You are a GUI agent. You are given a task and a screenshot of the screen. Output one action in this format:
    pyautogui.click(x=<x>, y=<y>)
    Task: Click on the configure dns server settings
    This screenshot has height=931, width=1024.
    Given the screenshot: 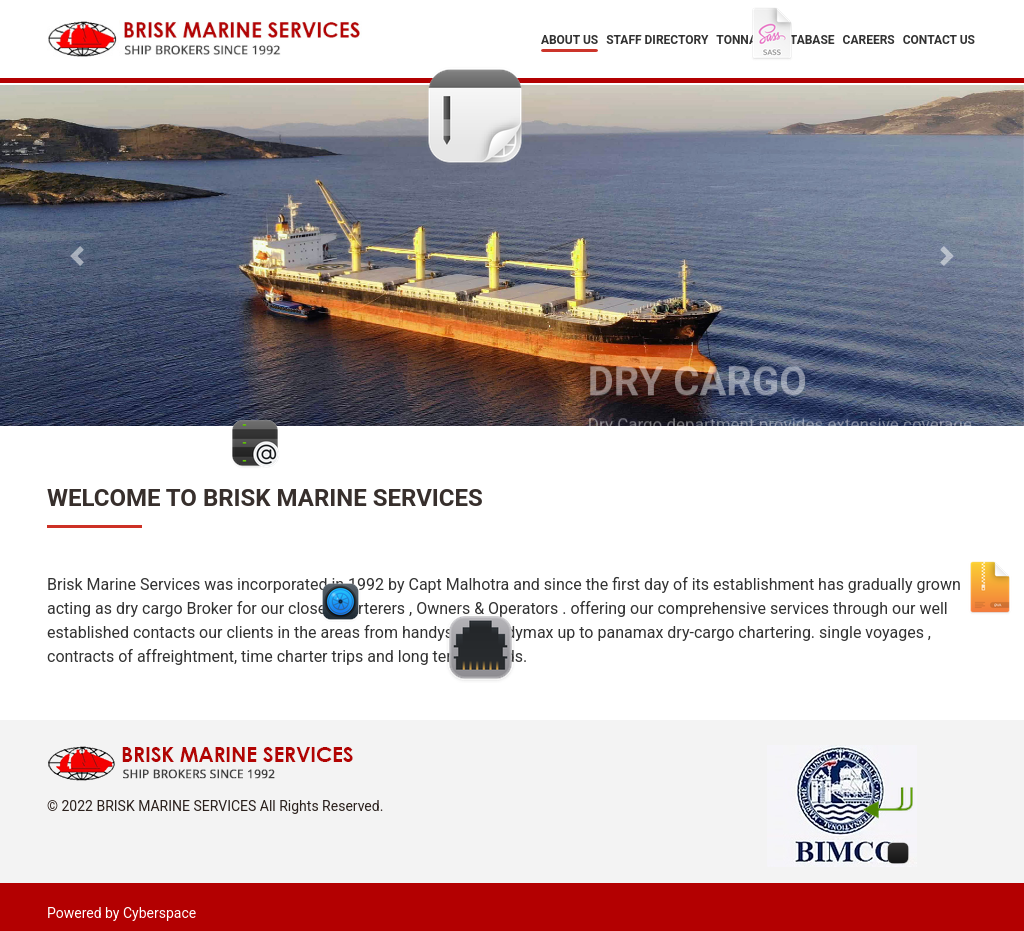 What is the action you would take?
    pyautogui.click(x=255, y=443)
    